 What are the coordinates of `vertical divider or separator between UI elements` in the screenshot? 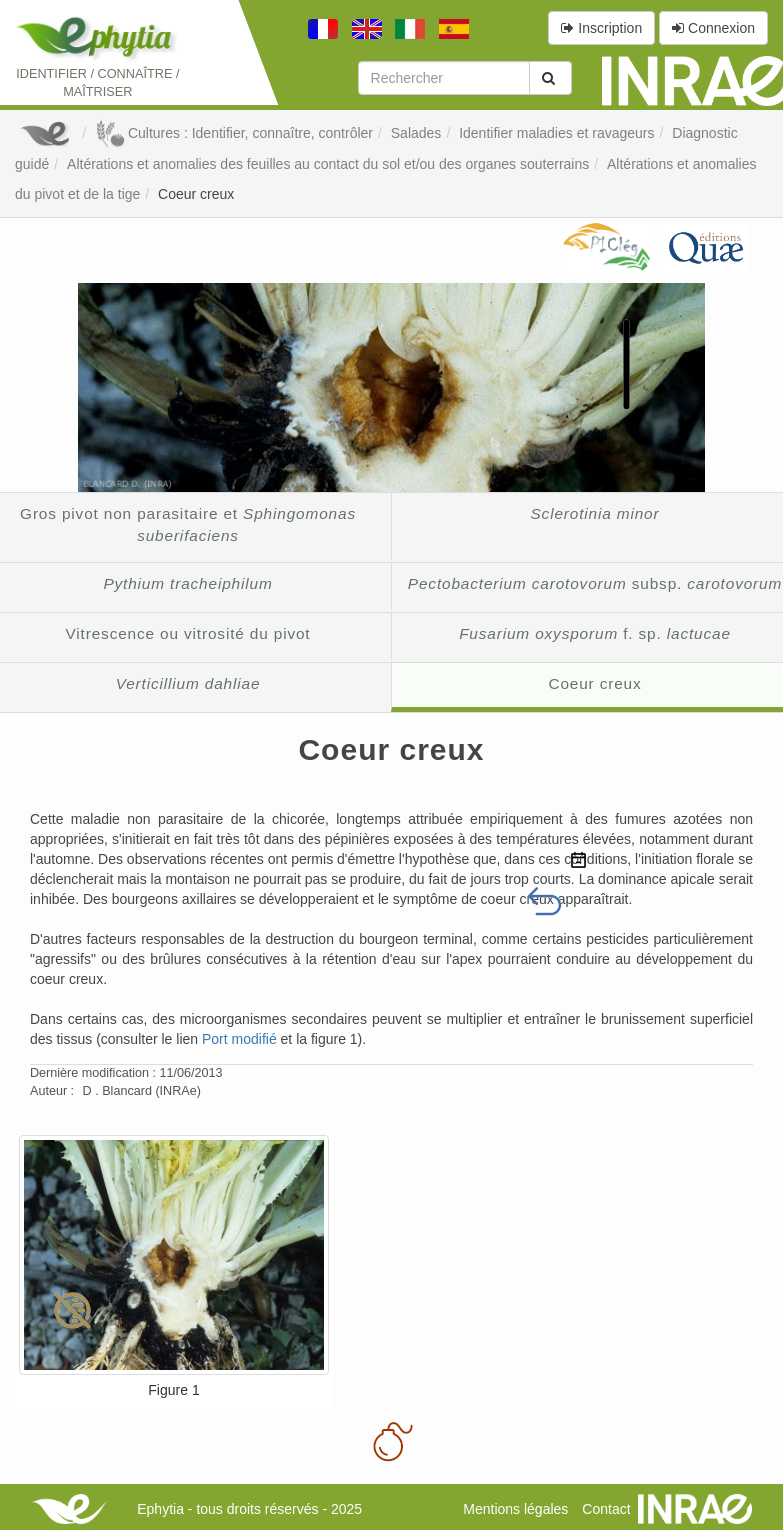 It's located at (626, 364).